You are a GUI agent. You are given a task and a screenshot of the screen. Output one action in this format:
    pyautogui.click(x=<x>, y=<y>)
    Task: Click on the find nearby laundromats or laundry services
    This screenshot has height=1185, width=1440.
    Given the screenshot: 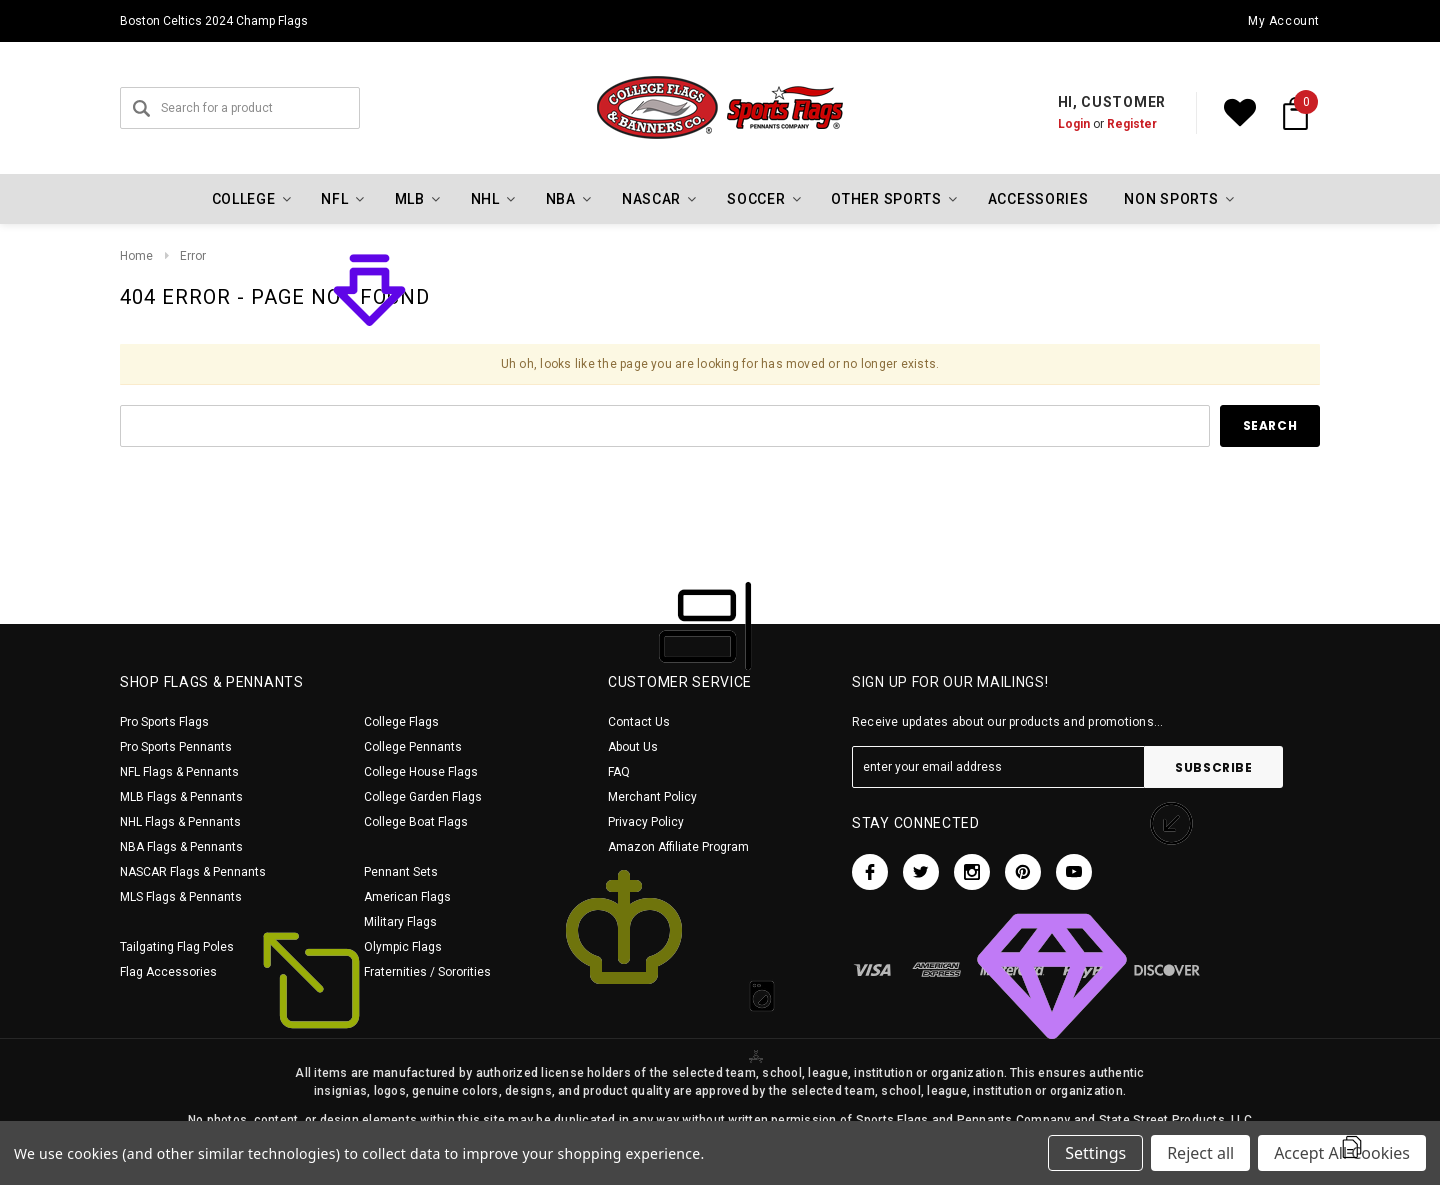 What is the action you would take?
    pyautogui.click(x=762, y=996)
    